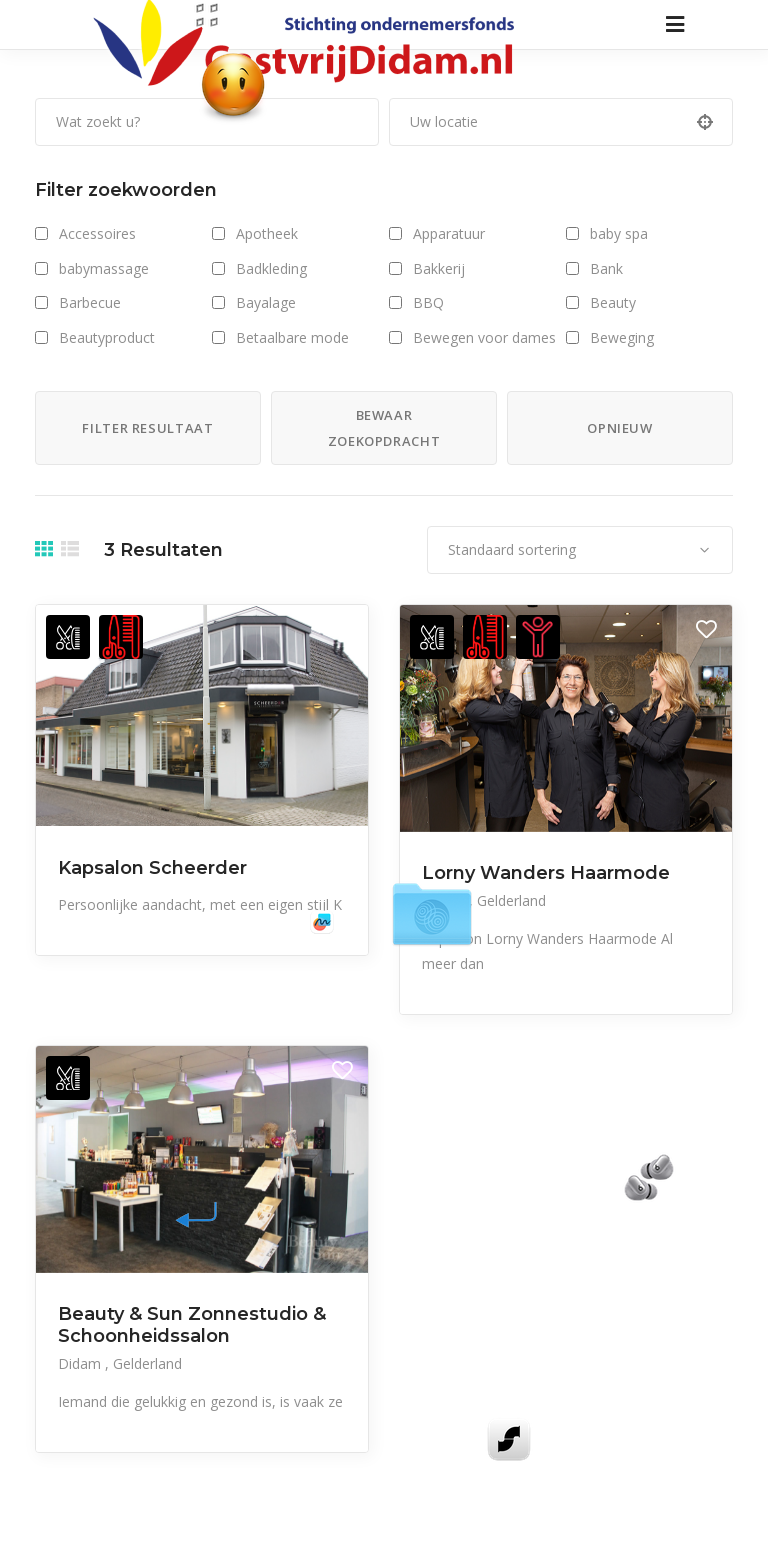 This screenshot has height=1553, width=768. I want to click on connect beats studio buds via bluetooth, so click(649, 1178).